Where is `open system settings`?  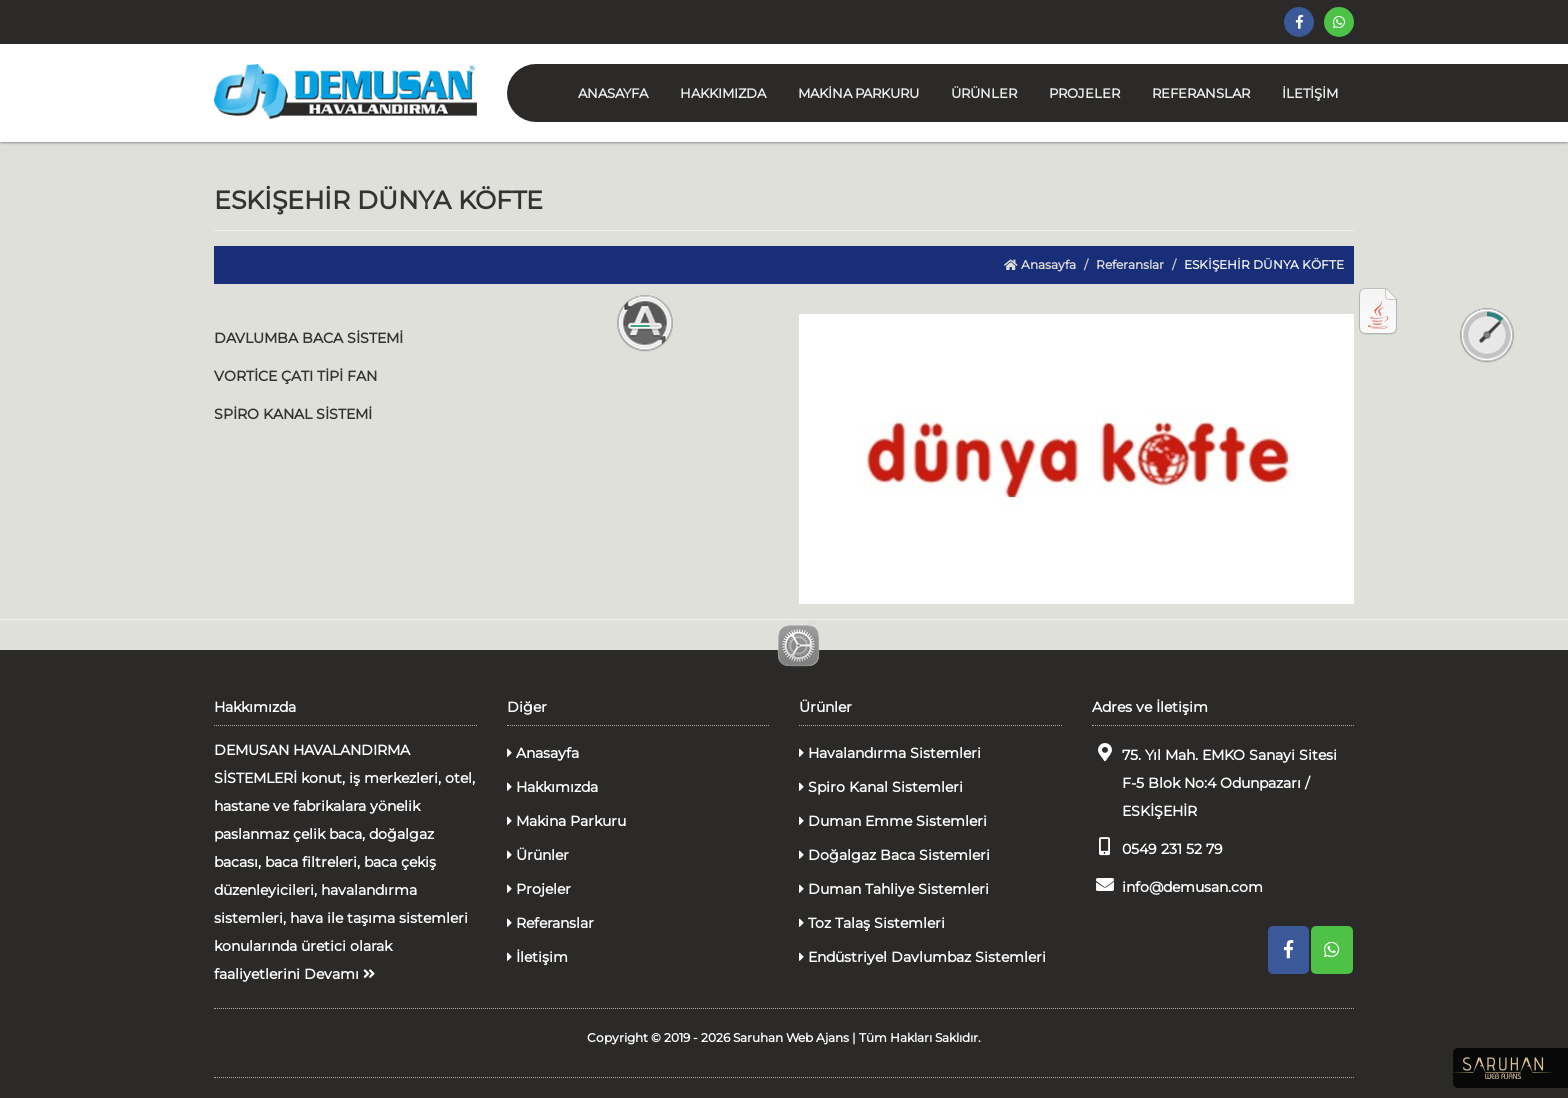 open system settings is located at coordinates (798, 645).